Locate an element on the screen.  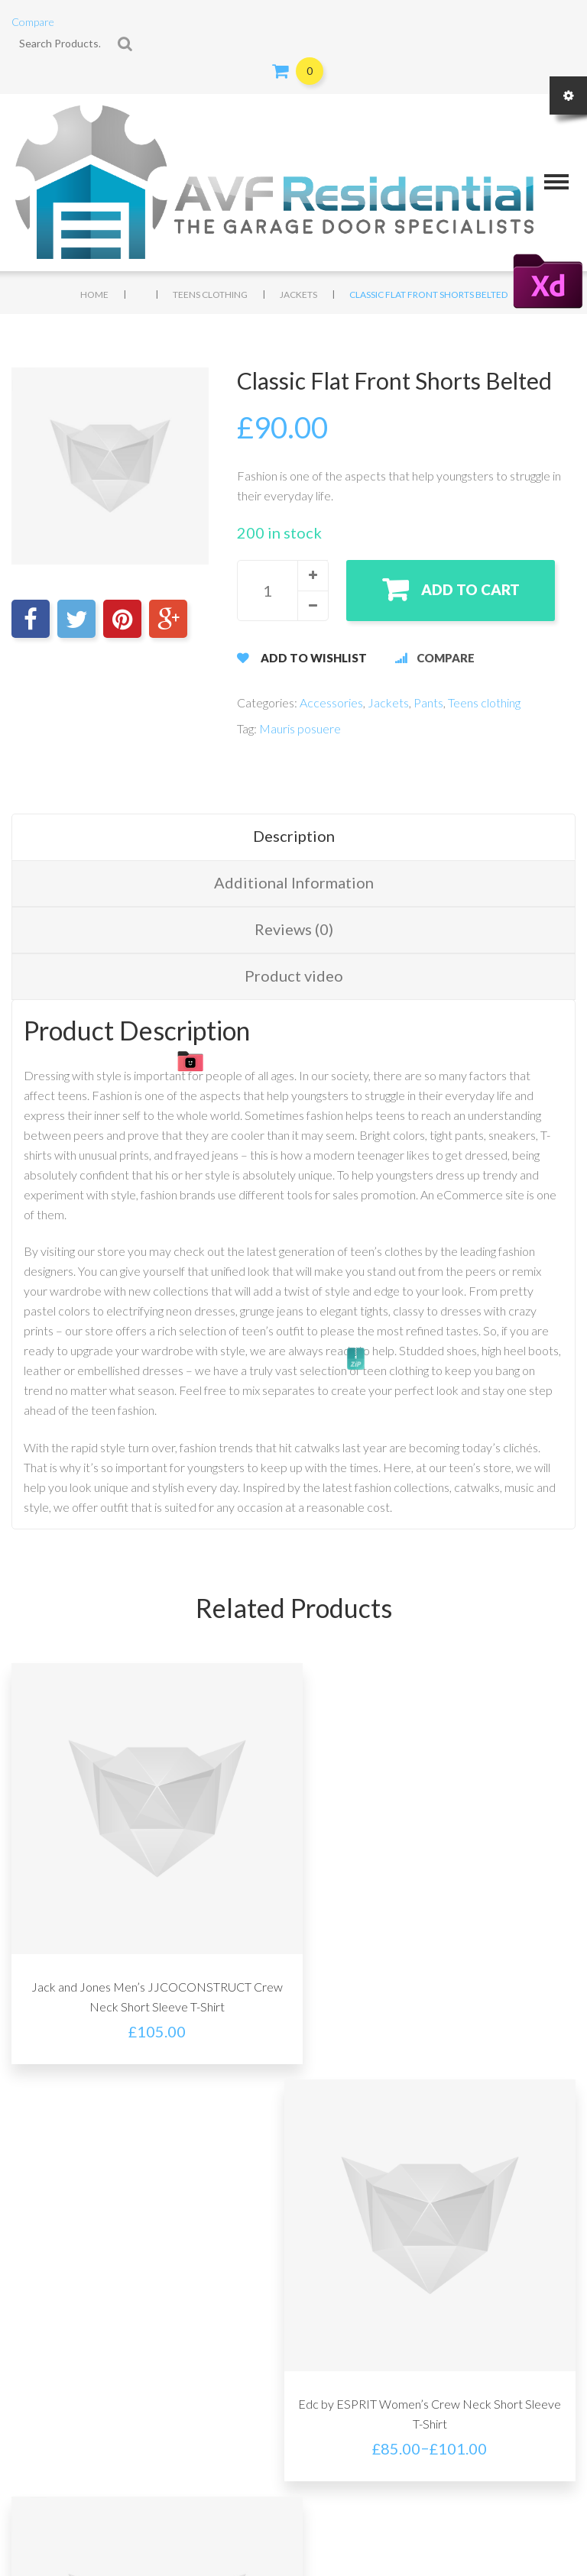
open adobe creative cloud files folder is located at coordinates (190, 1062).